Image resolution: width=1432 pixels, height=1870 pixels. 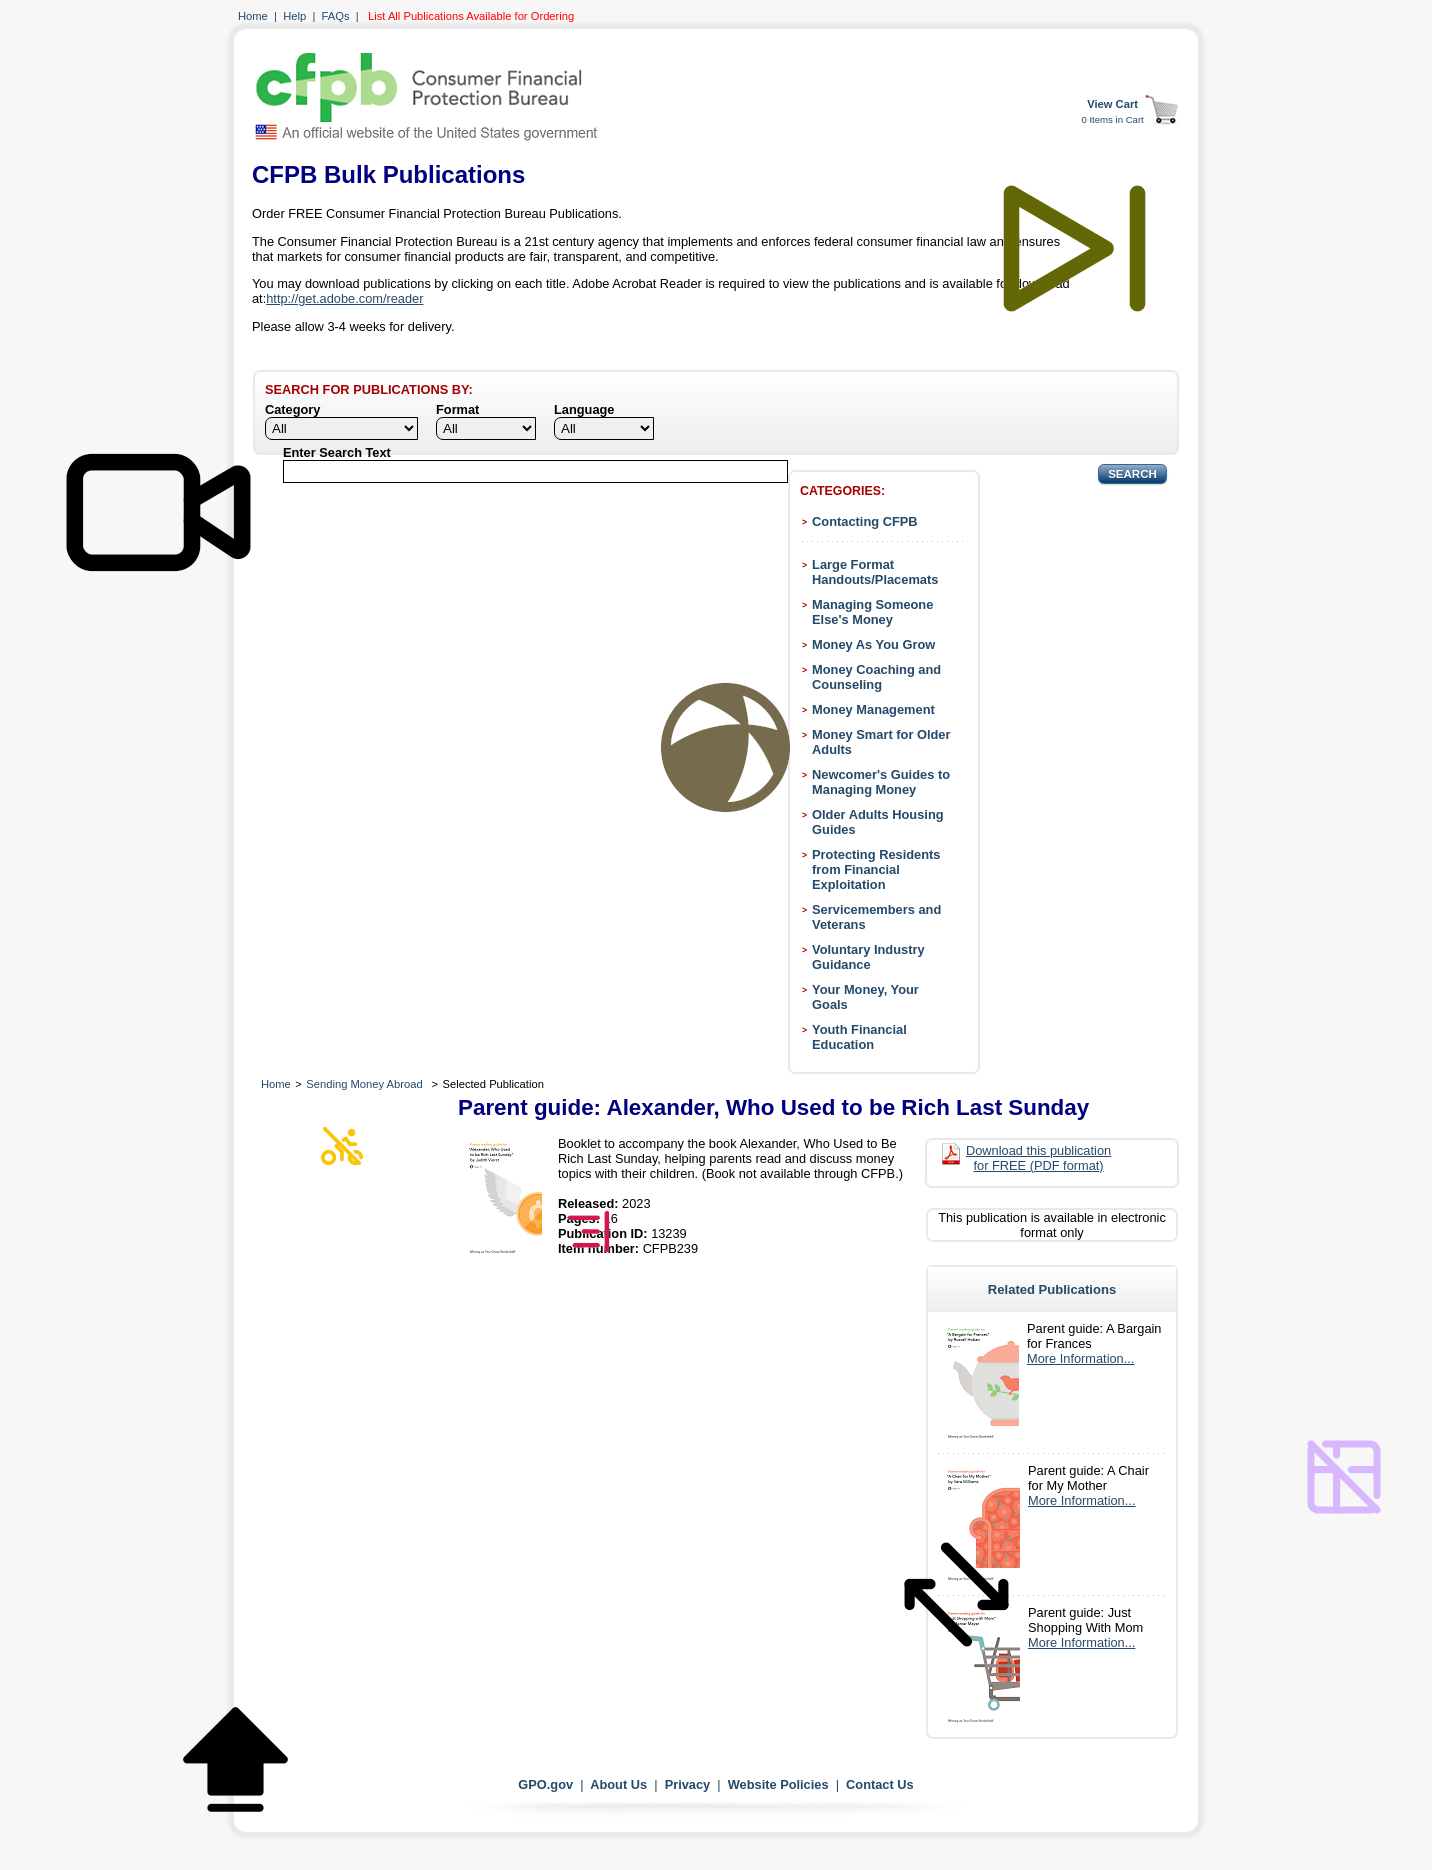 What do you see at coordinates (235, 1763) in the screenshot?
I see `upload a file or document` at bounding box center [235, 1763].